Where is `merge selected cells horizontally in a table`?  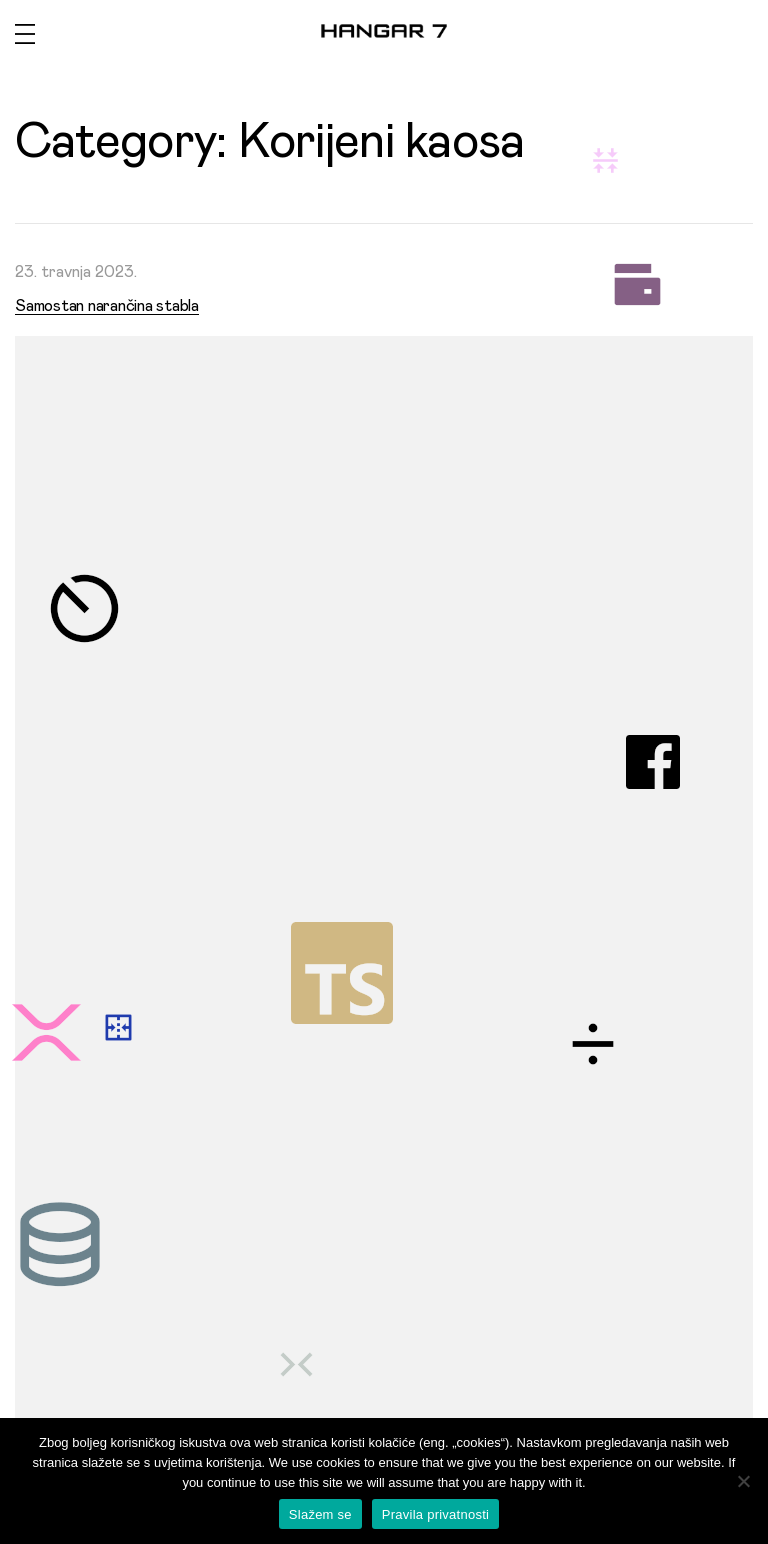 merge selected cells horizontally in a table is located at coordinates (118, 1027).